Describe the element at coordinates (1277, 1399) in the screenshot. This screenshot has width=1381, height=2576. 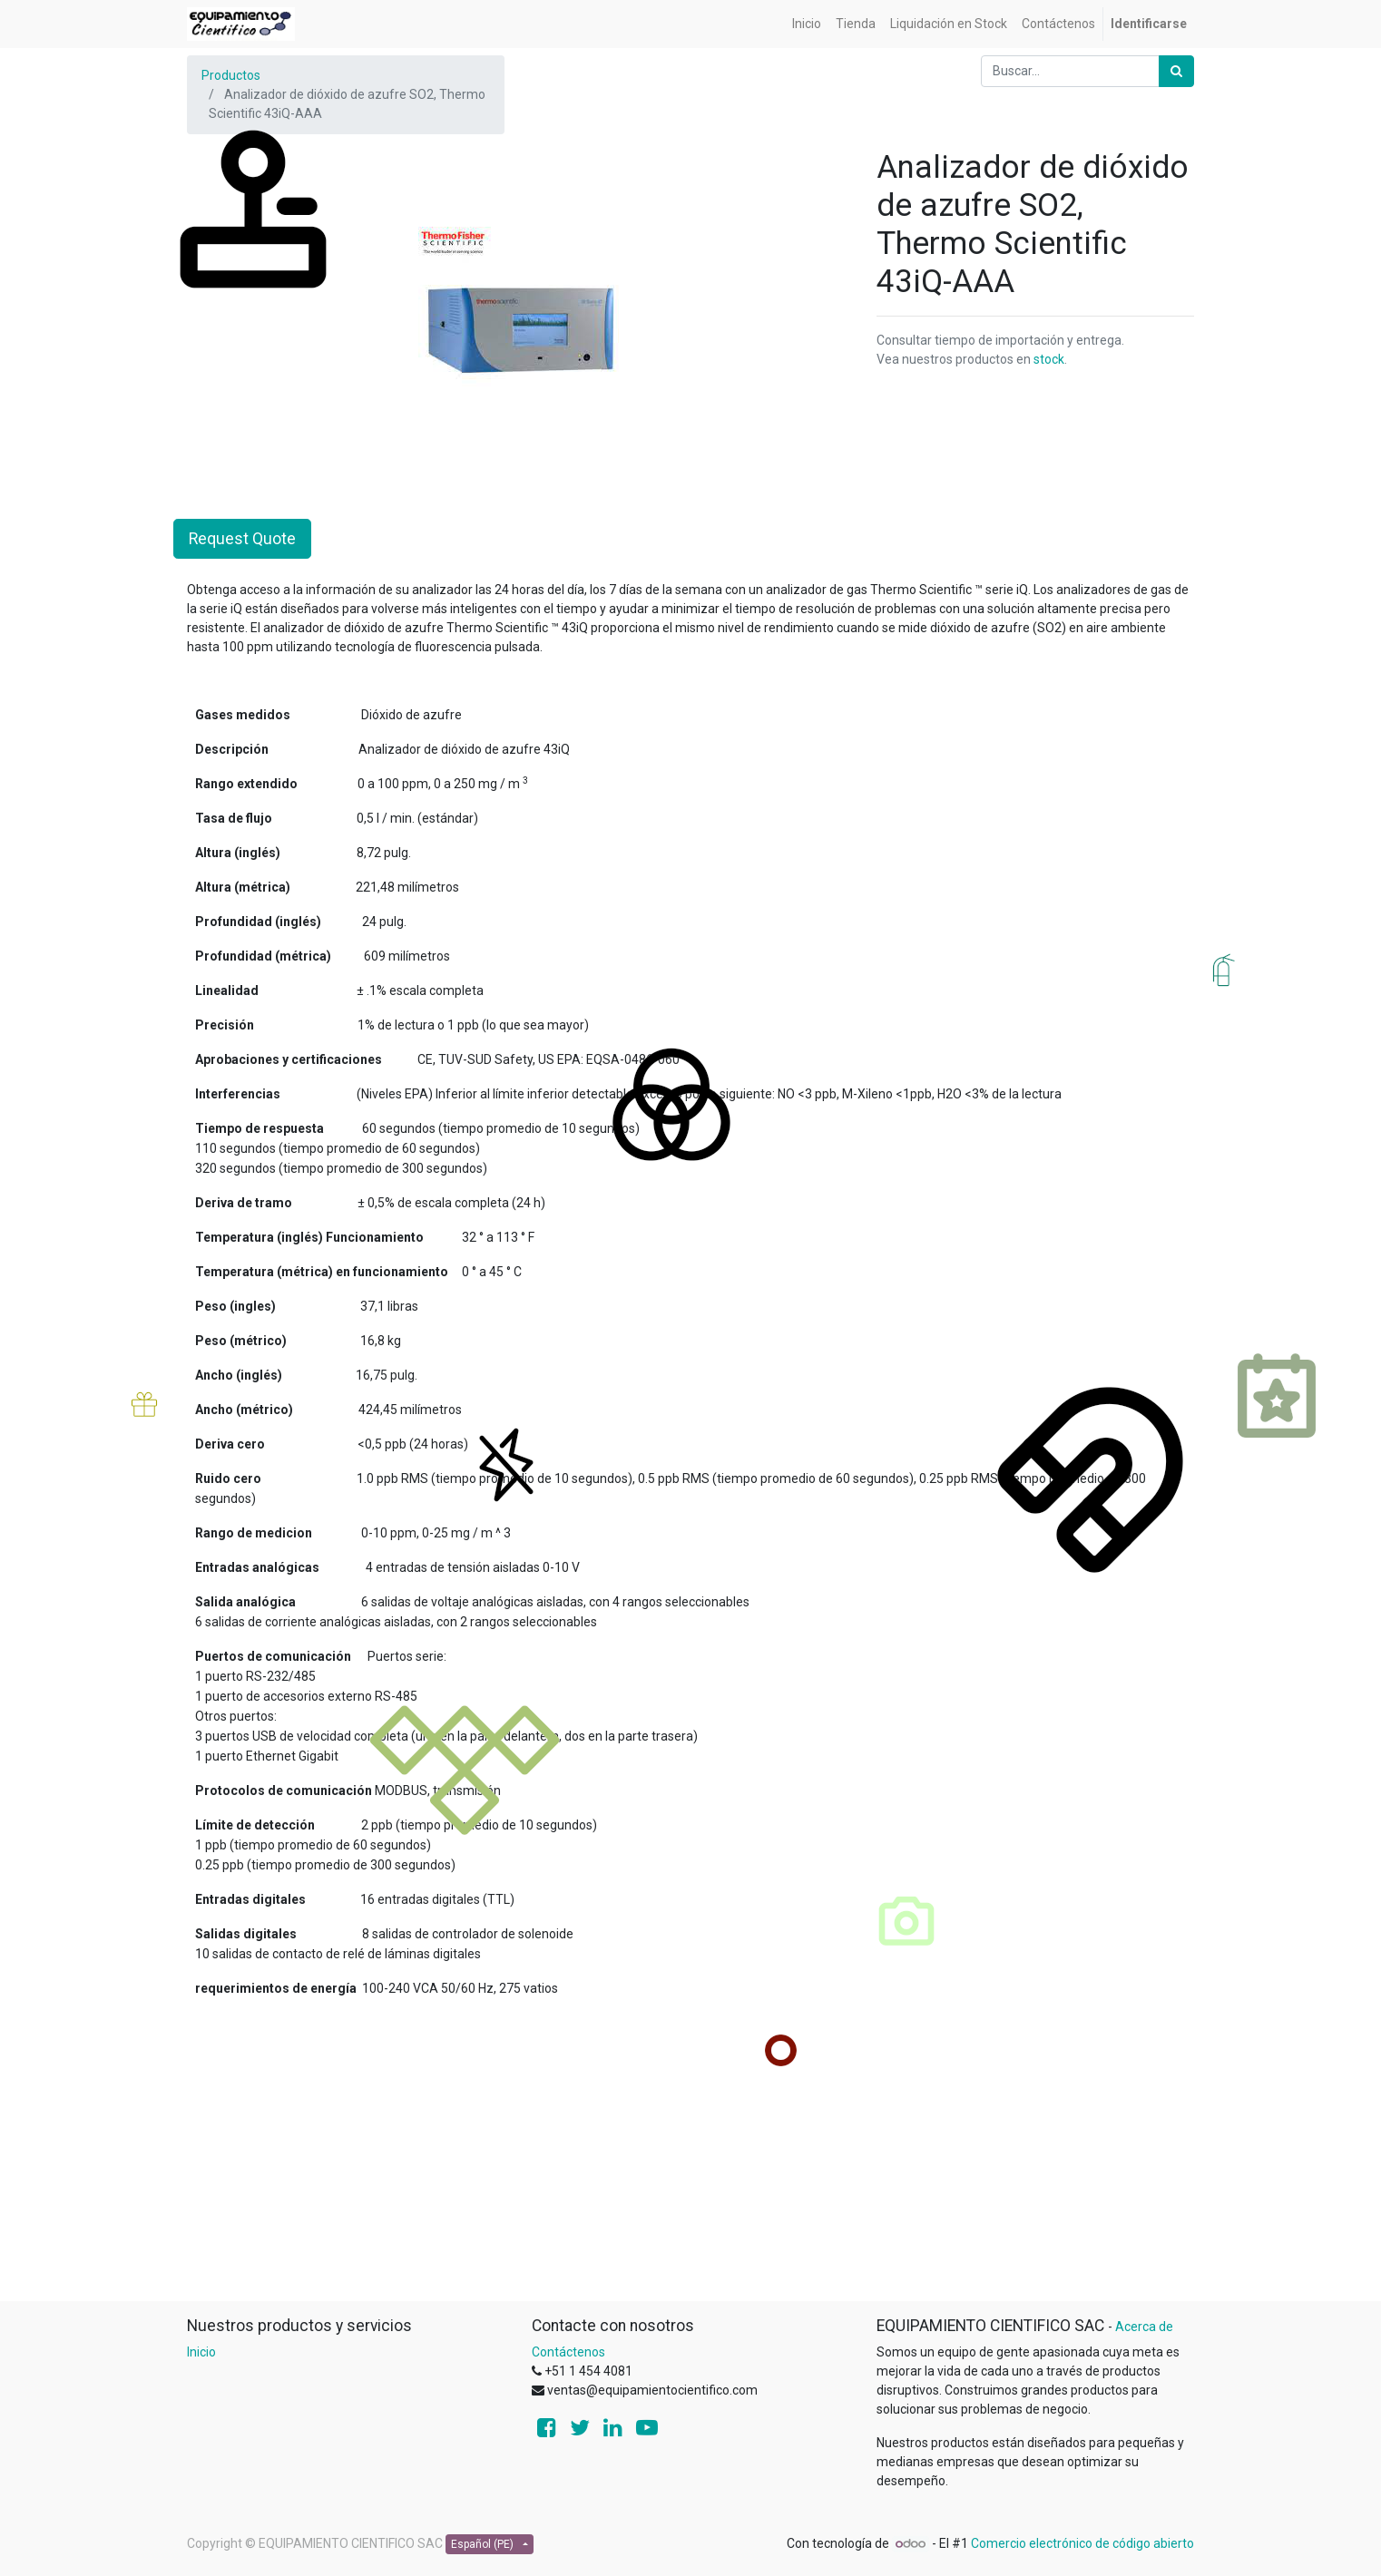
I see `view favorite or starred events` at that location.